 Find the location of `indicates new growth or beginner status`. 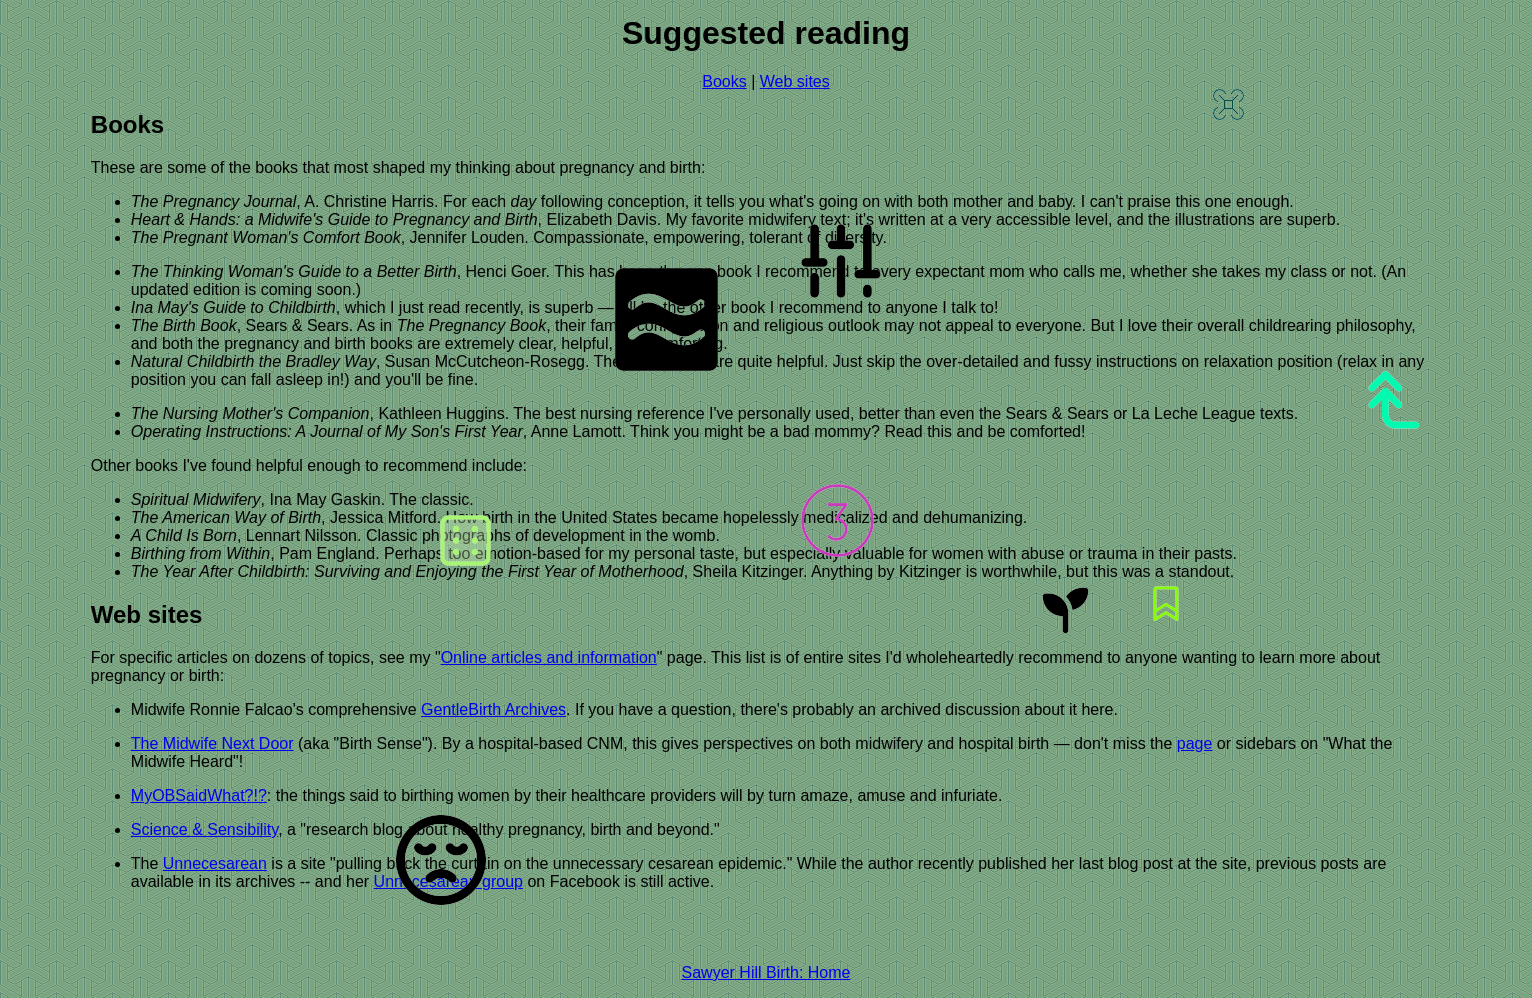

indicates new growth or beginner status is located at coordinates (1065, 610).